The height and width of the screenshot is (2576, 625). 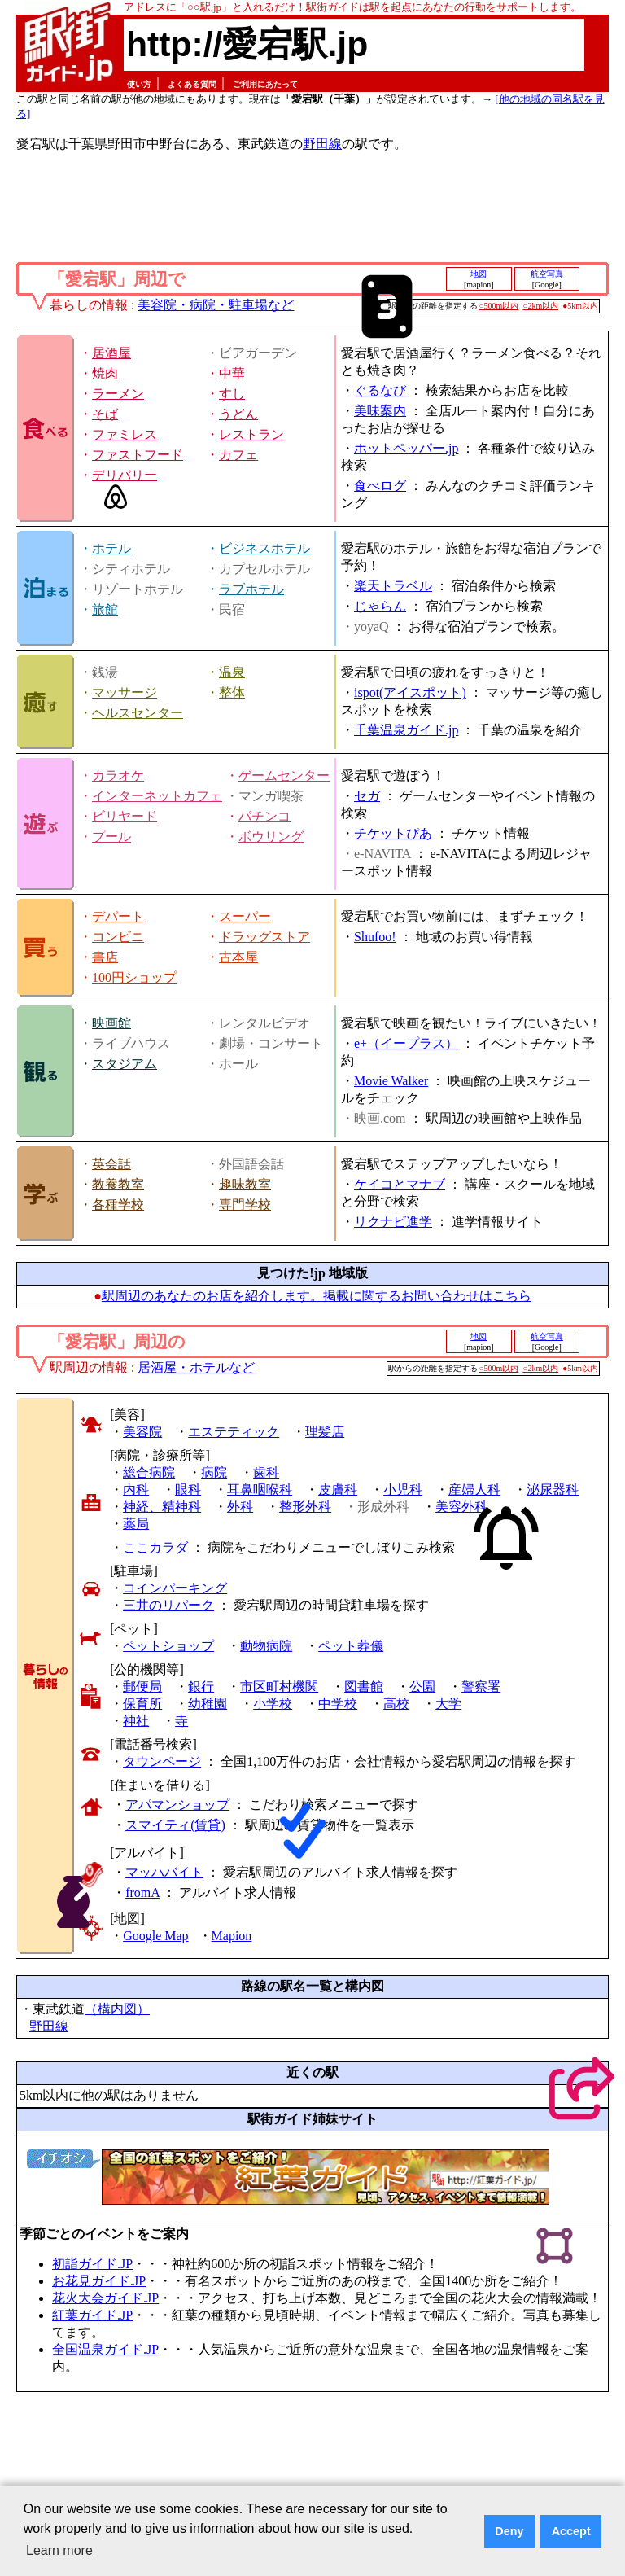 I want to click on represents the 3 card in a card game, so click(x=387, y=306).